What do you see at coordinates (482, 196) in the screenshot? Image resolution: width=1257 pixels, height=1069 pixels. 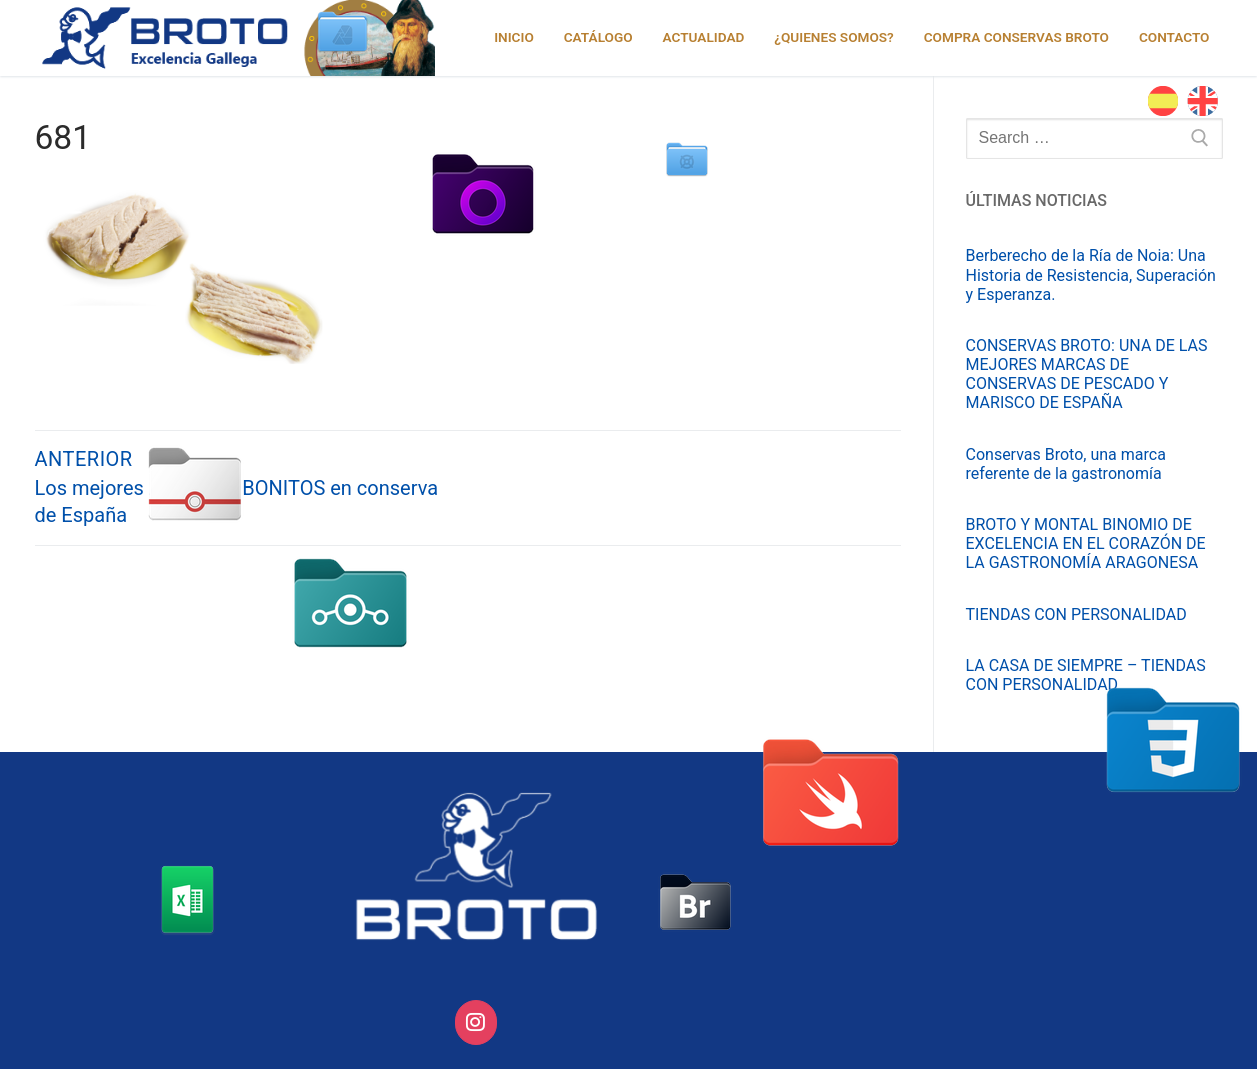 I see `open GOG Galaxy game library folder` at bounding box center [482, 196].